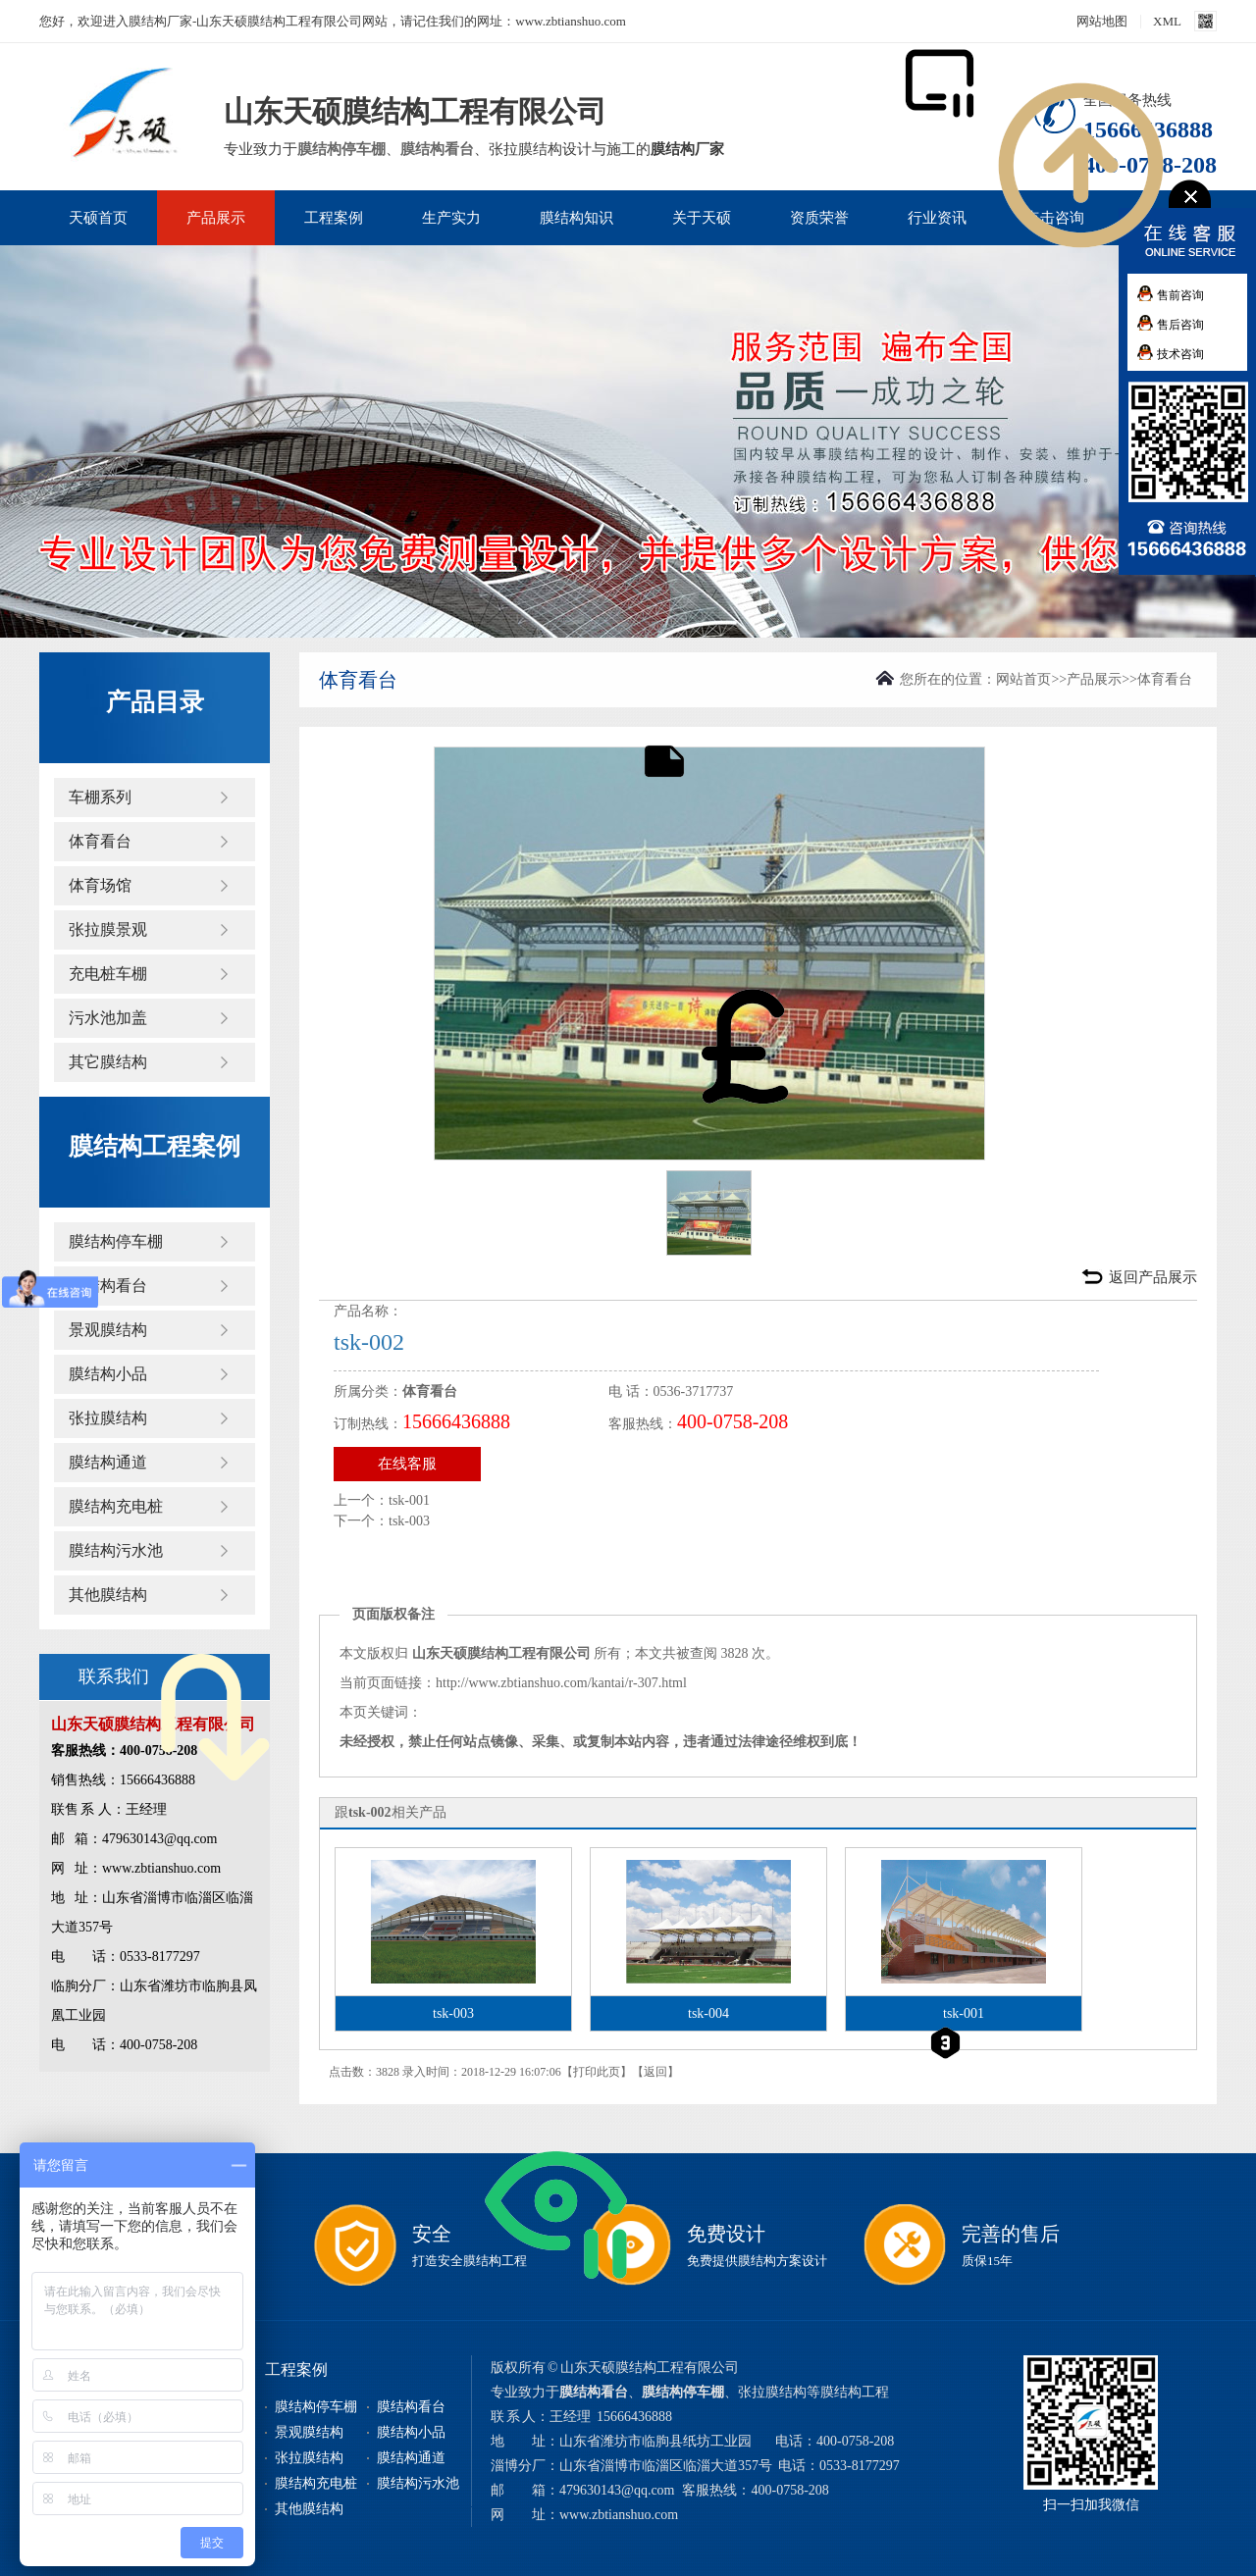 This screenshot has width=1256, height=2576. I want to click on pause visibility or viewing mode, so click(555, 2200).